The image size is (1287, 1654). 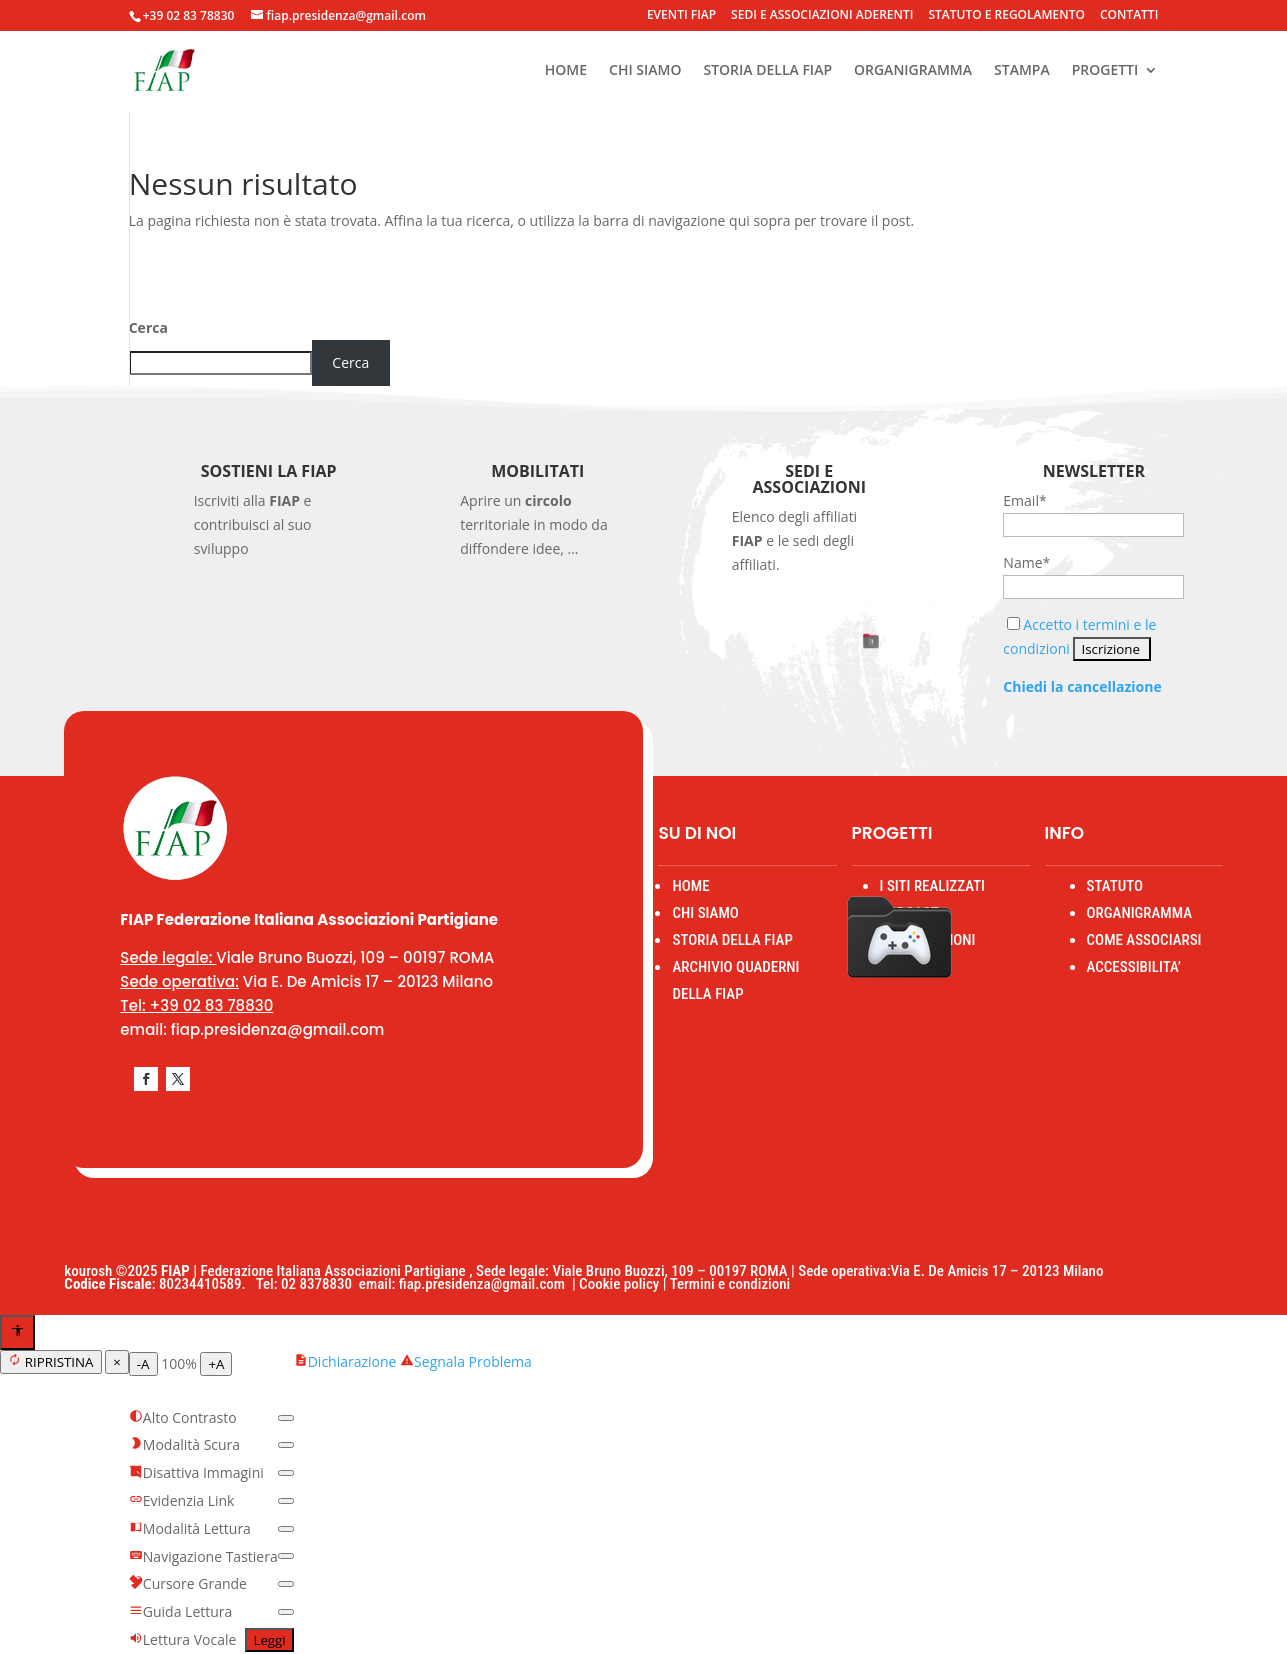 I want to click on open templates folder, so click(x=871, y=641).